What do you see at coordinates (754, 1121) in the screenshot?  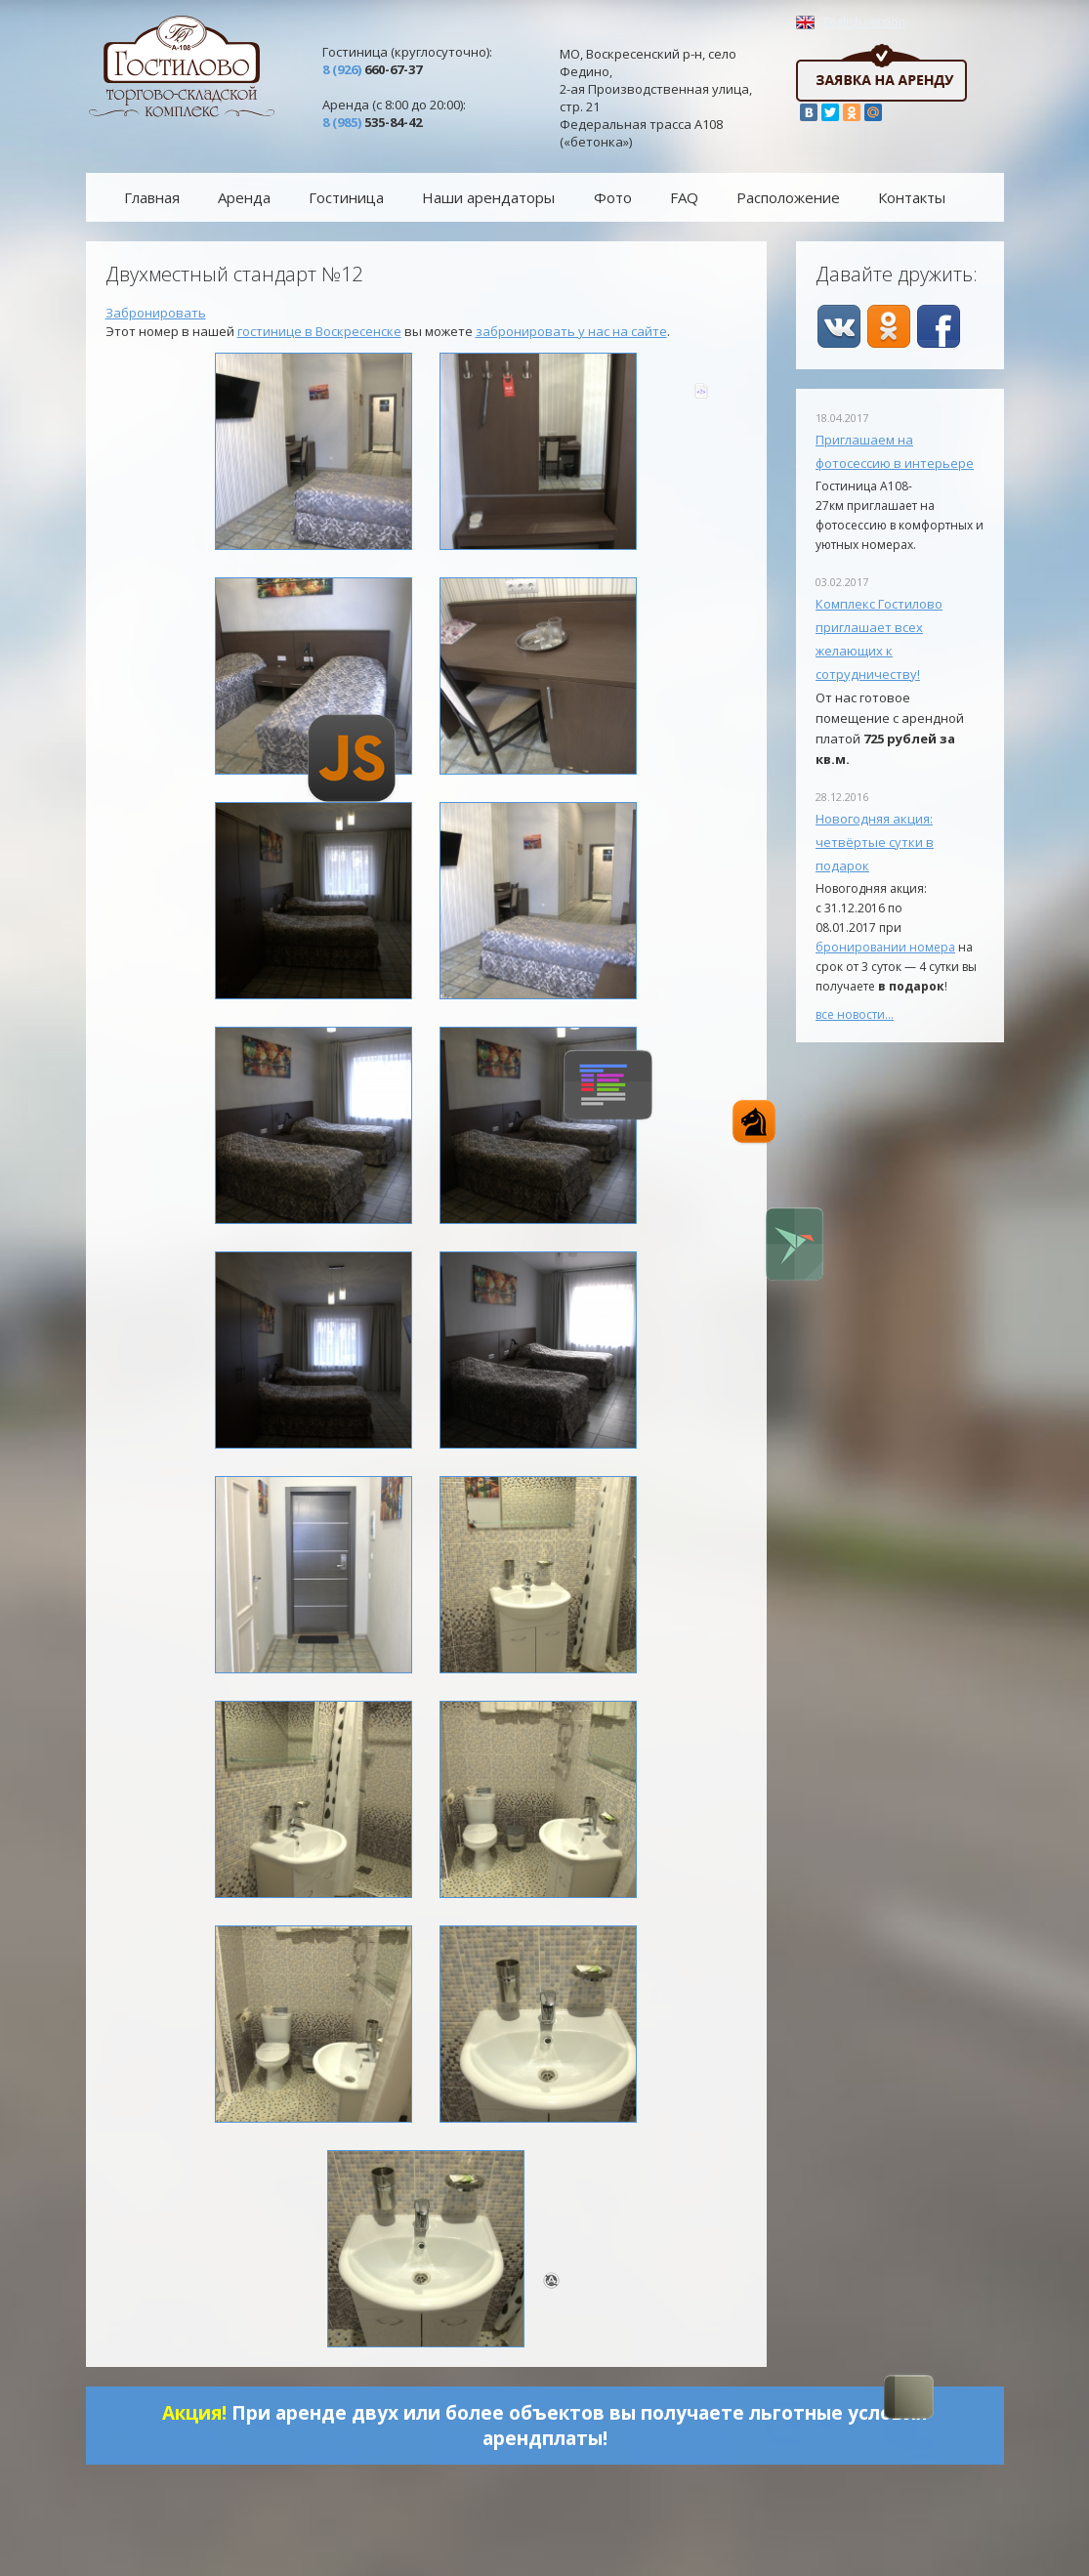 I see `open the Chess app` at bounding box center [754, 1121].